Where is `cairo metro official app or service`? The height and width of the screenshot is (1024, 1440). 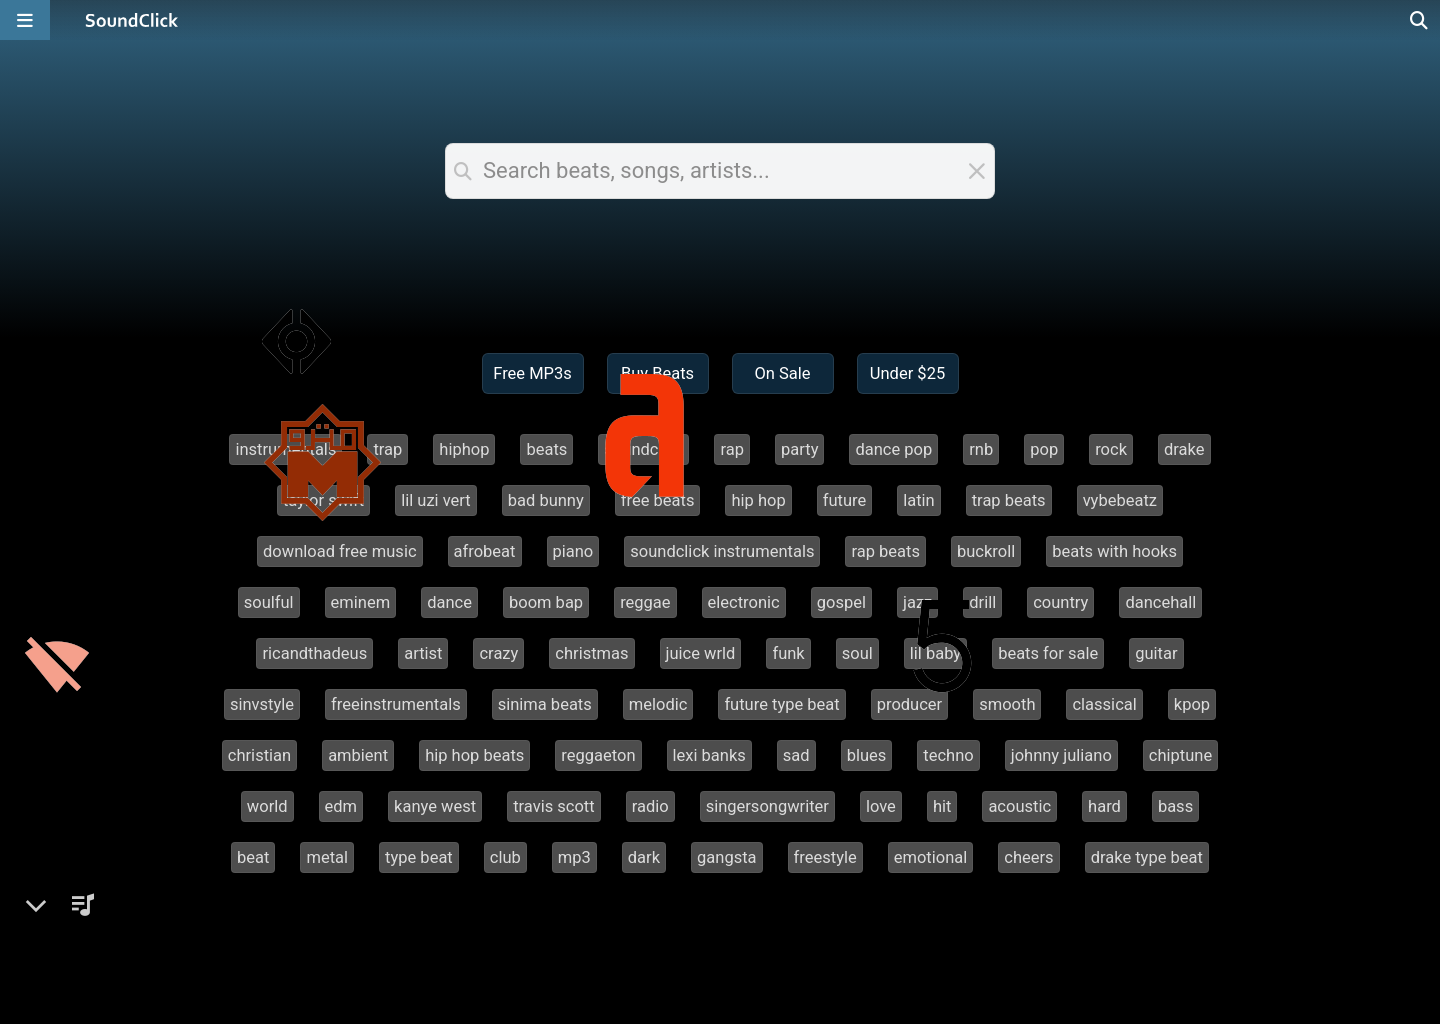
cairo metro official app or service is located at coordinates (322, 462).